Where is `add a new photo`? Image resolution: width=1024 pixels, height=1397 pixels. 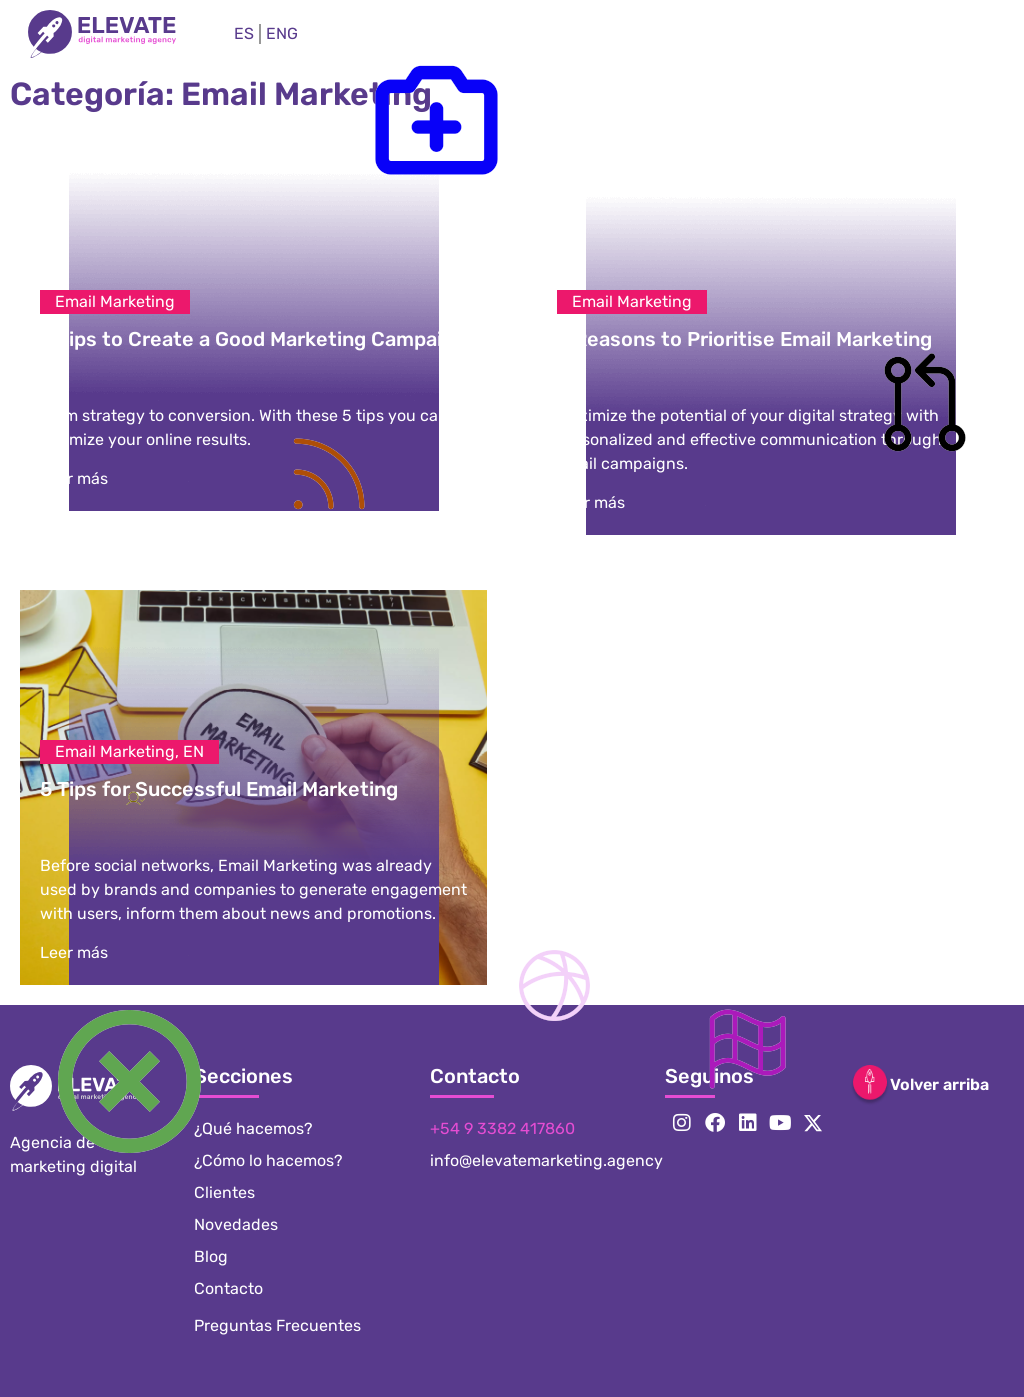 add a new photo is located at coordinates (436, 122).